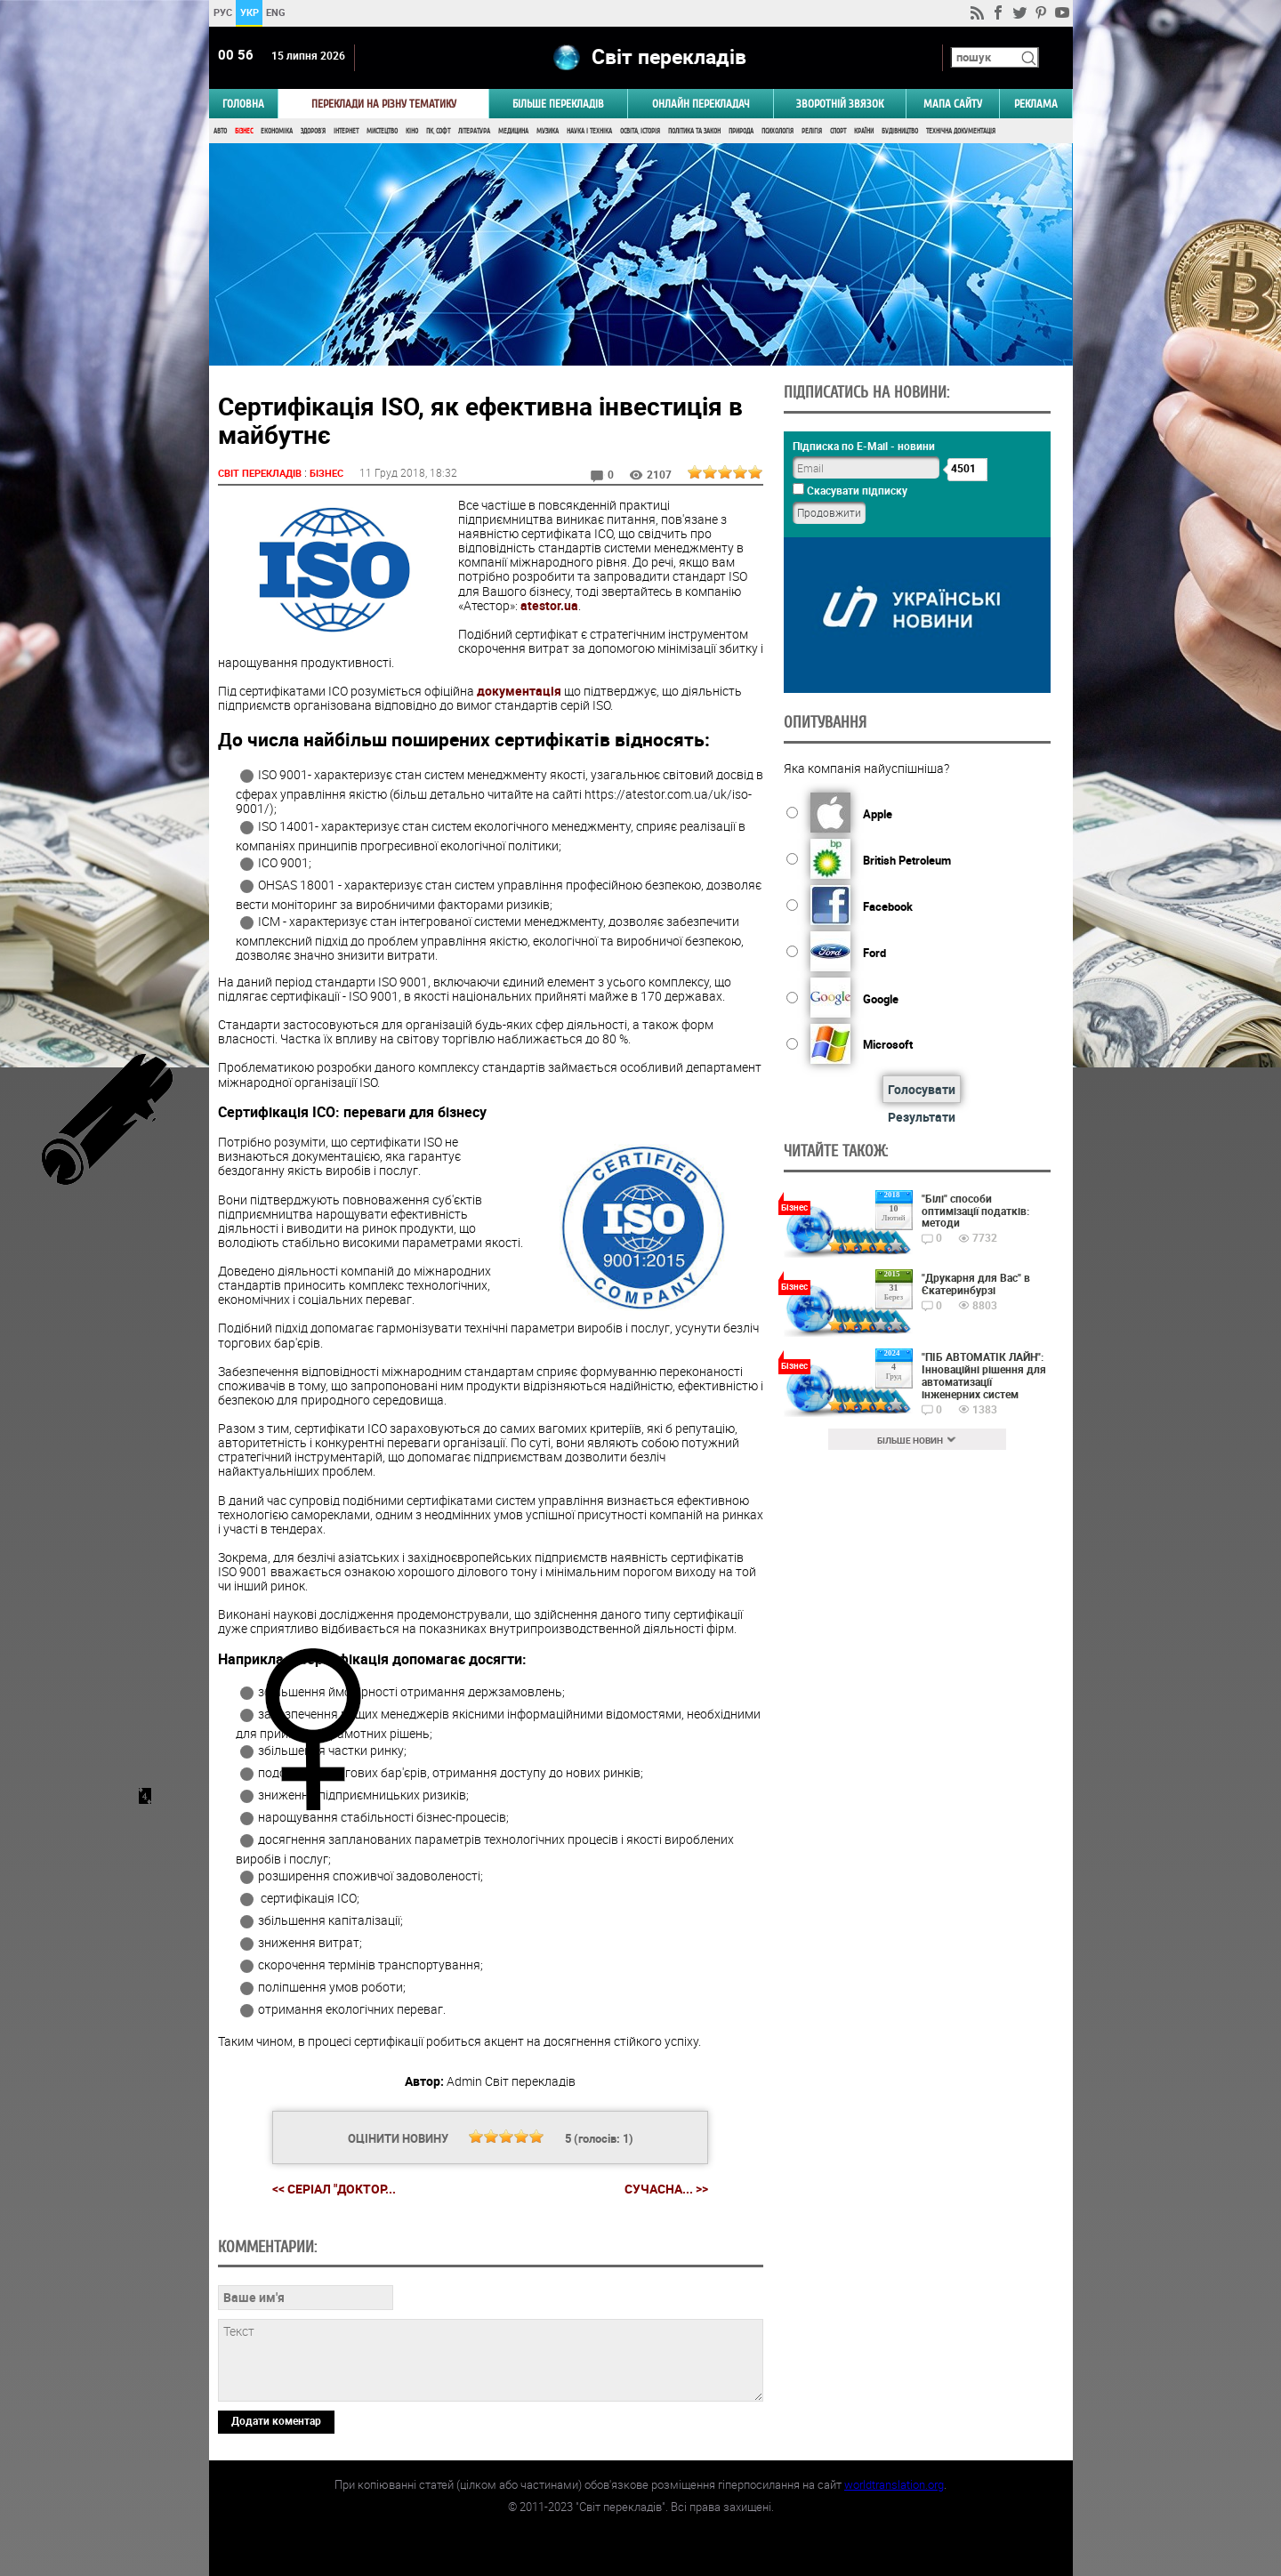 This screenshot has height=2576, width=1281. I want to click on four of diamonds playing card, so click(145, 1796).